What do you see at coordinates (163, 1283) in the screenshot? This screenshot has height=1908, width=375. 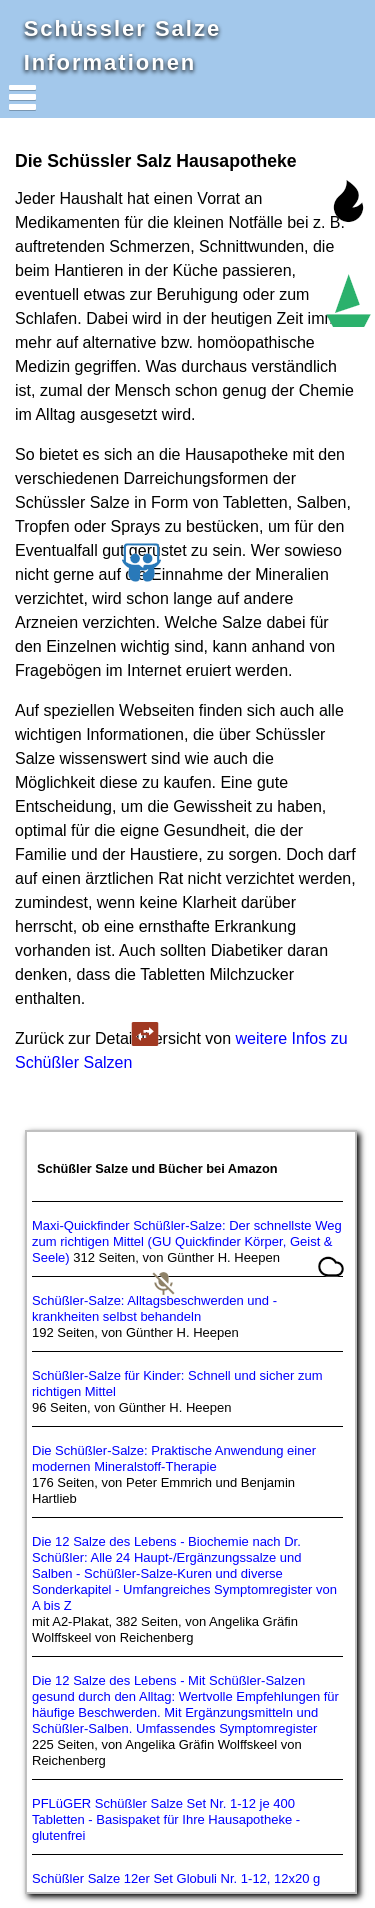 I see `microphone is muted` at bounding box center [163, 1283].